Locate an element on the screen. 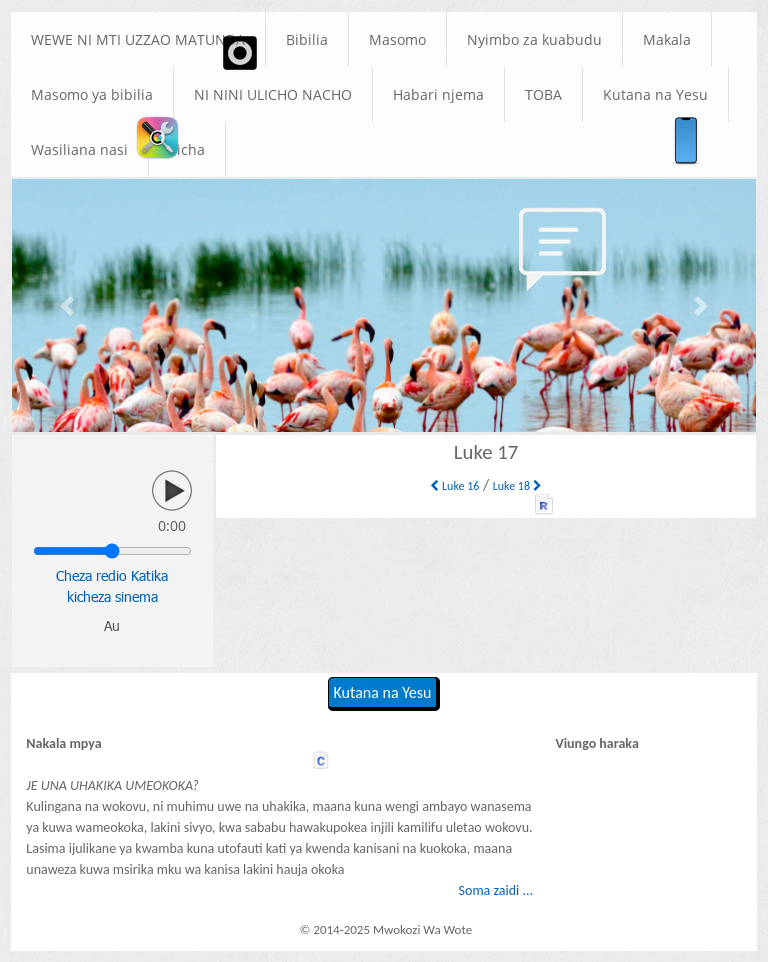 The image size is (768, 962). a C programming language source file is located at coordinates (321, 760).